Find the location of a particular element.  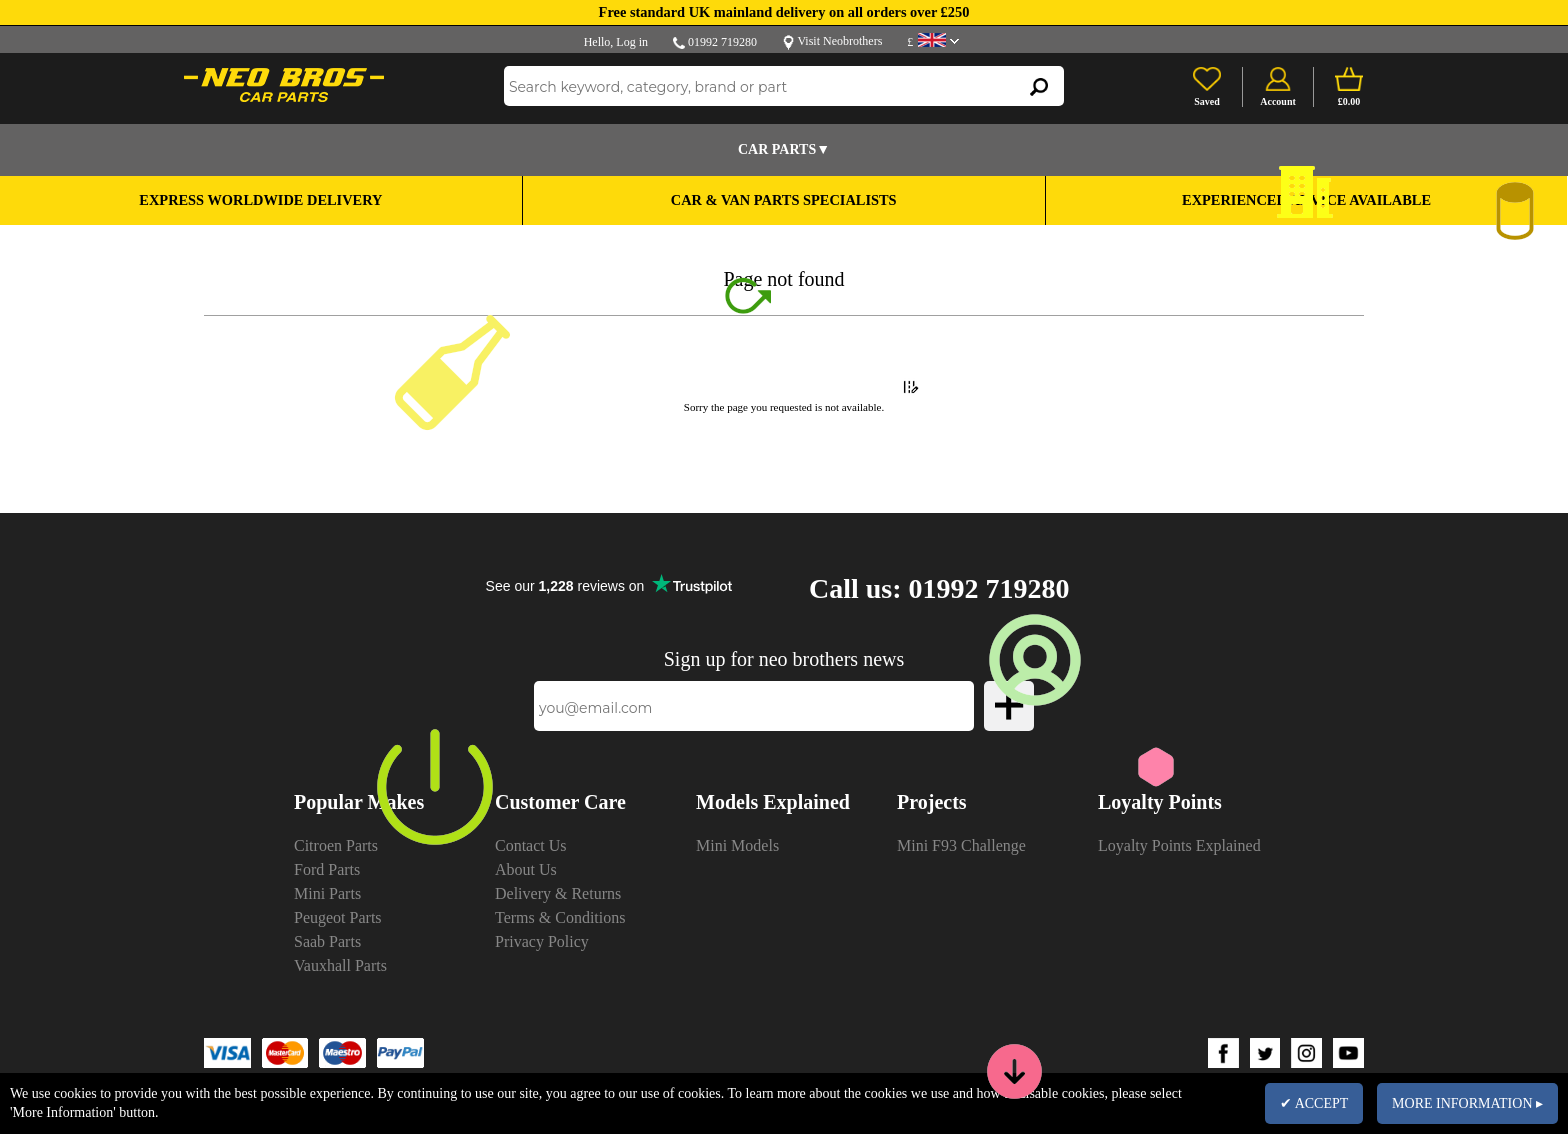

represents a database or data storage is located at coordinates (1515, 211).